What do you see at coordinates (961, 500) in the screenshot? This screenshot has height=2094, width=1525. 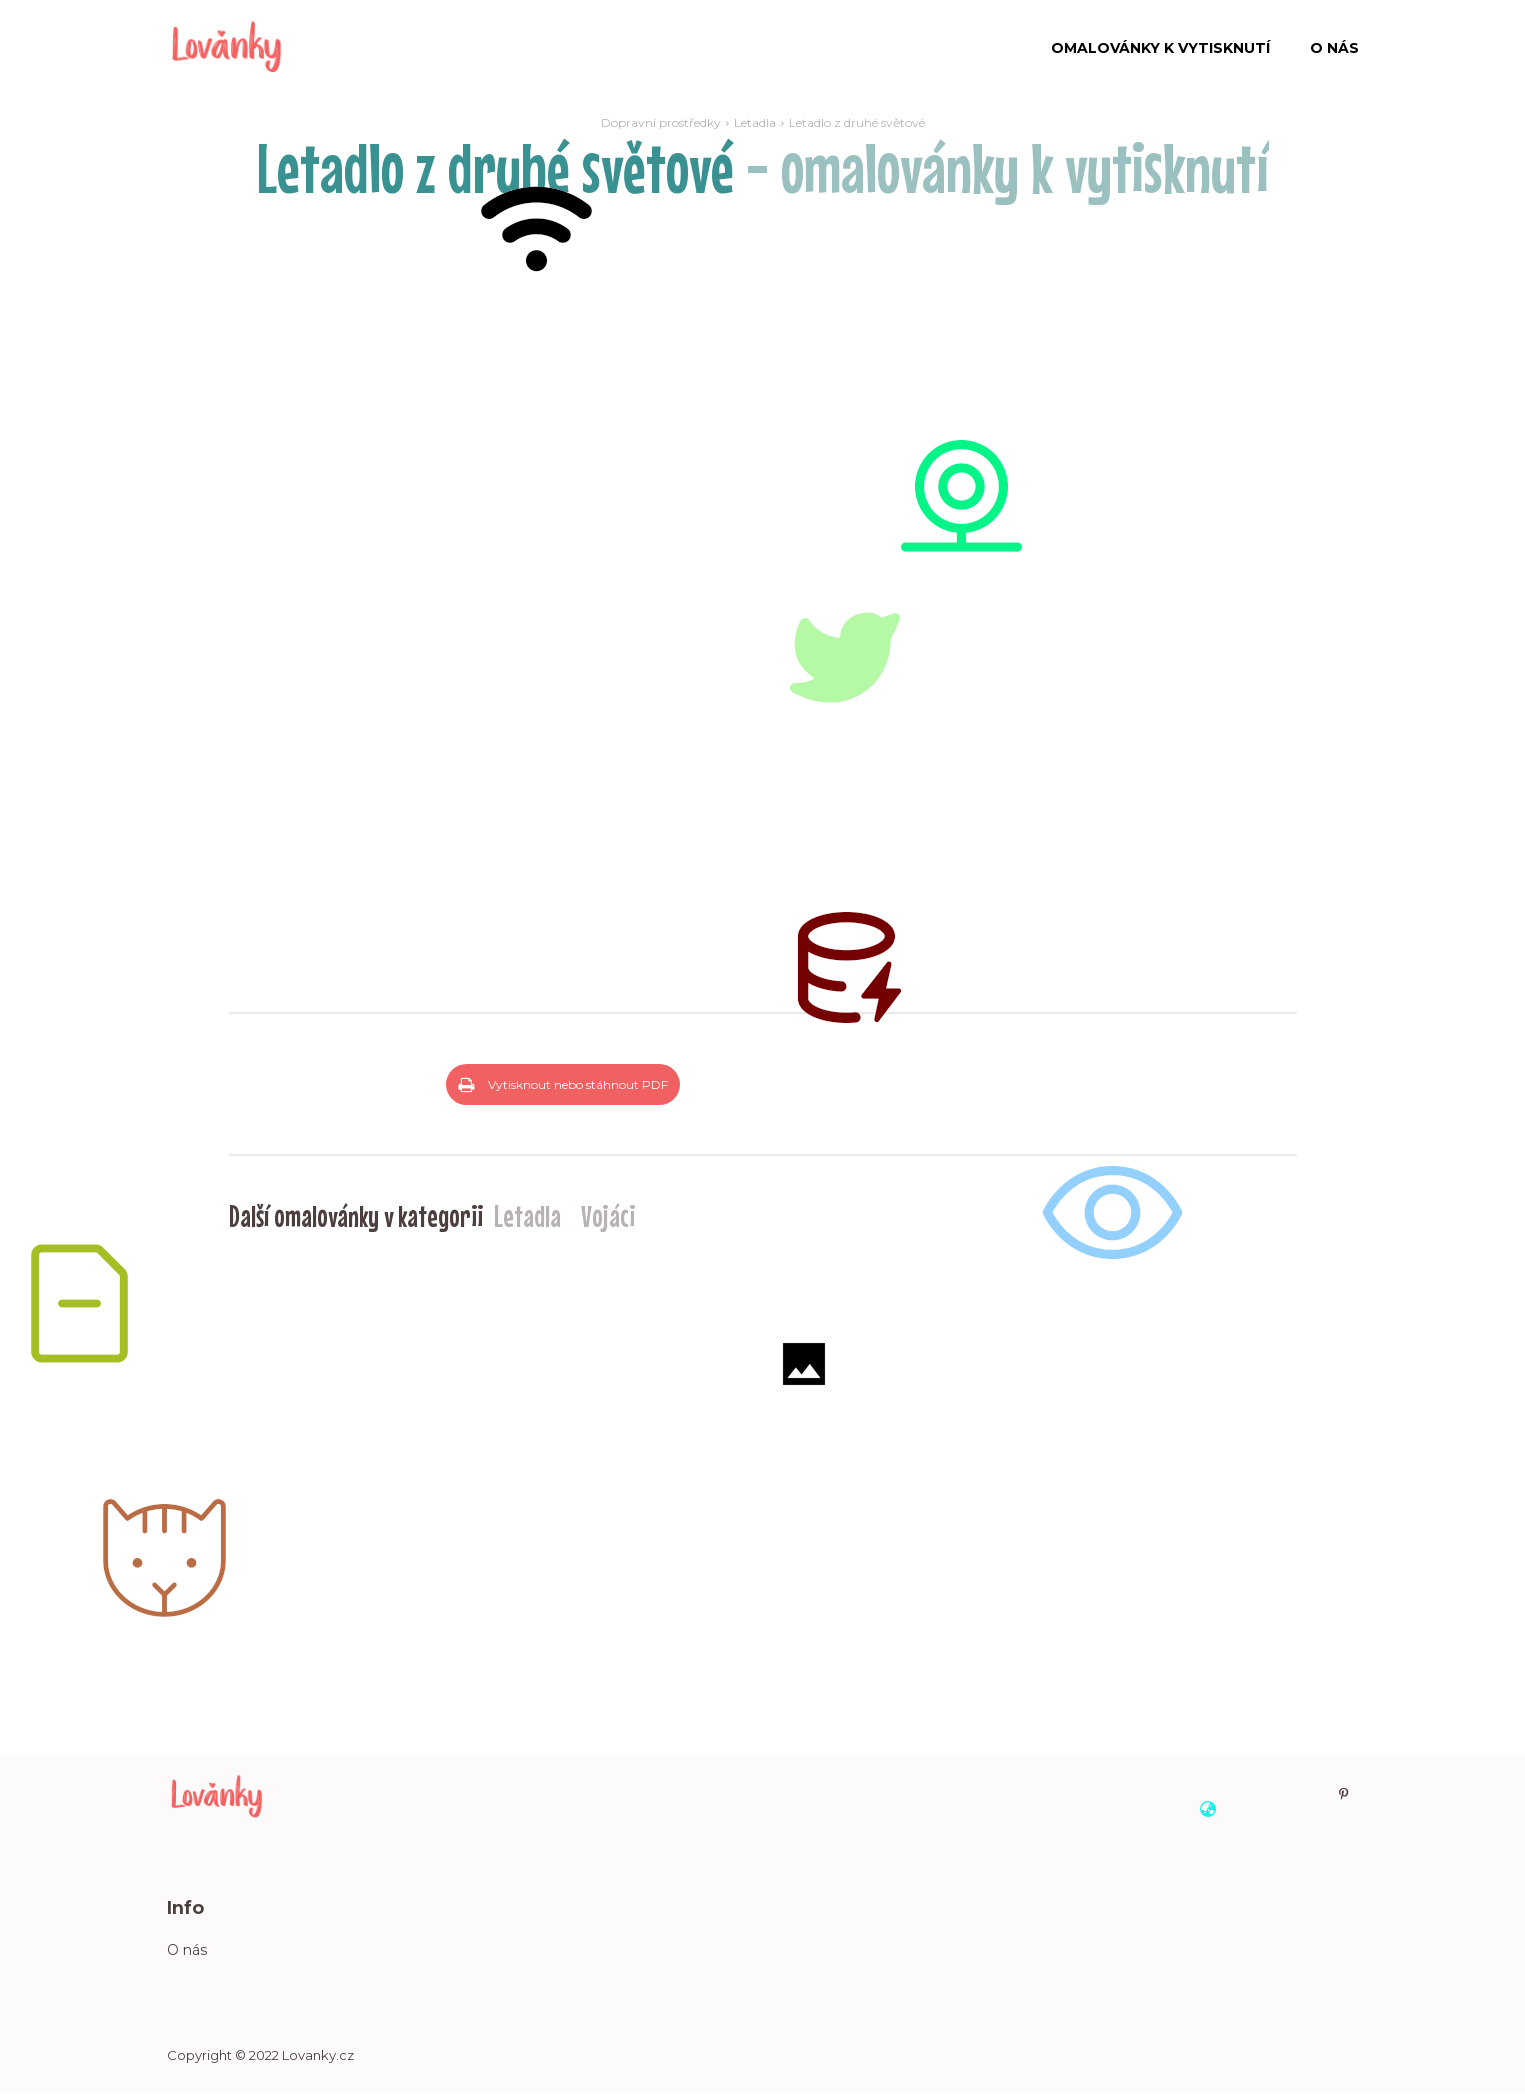 I see `enable webcam or video camera` at bounding box center [961, 500].